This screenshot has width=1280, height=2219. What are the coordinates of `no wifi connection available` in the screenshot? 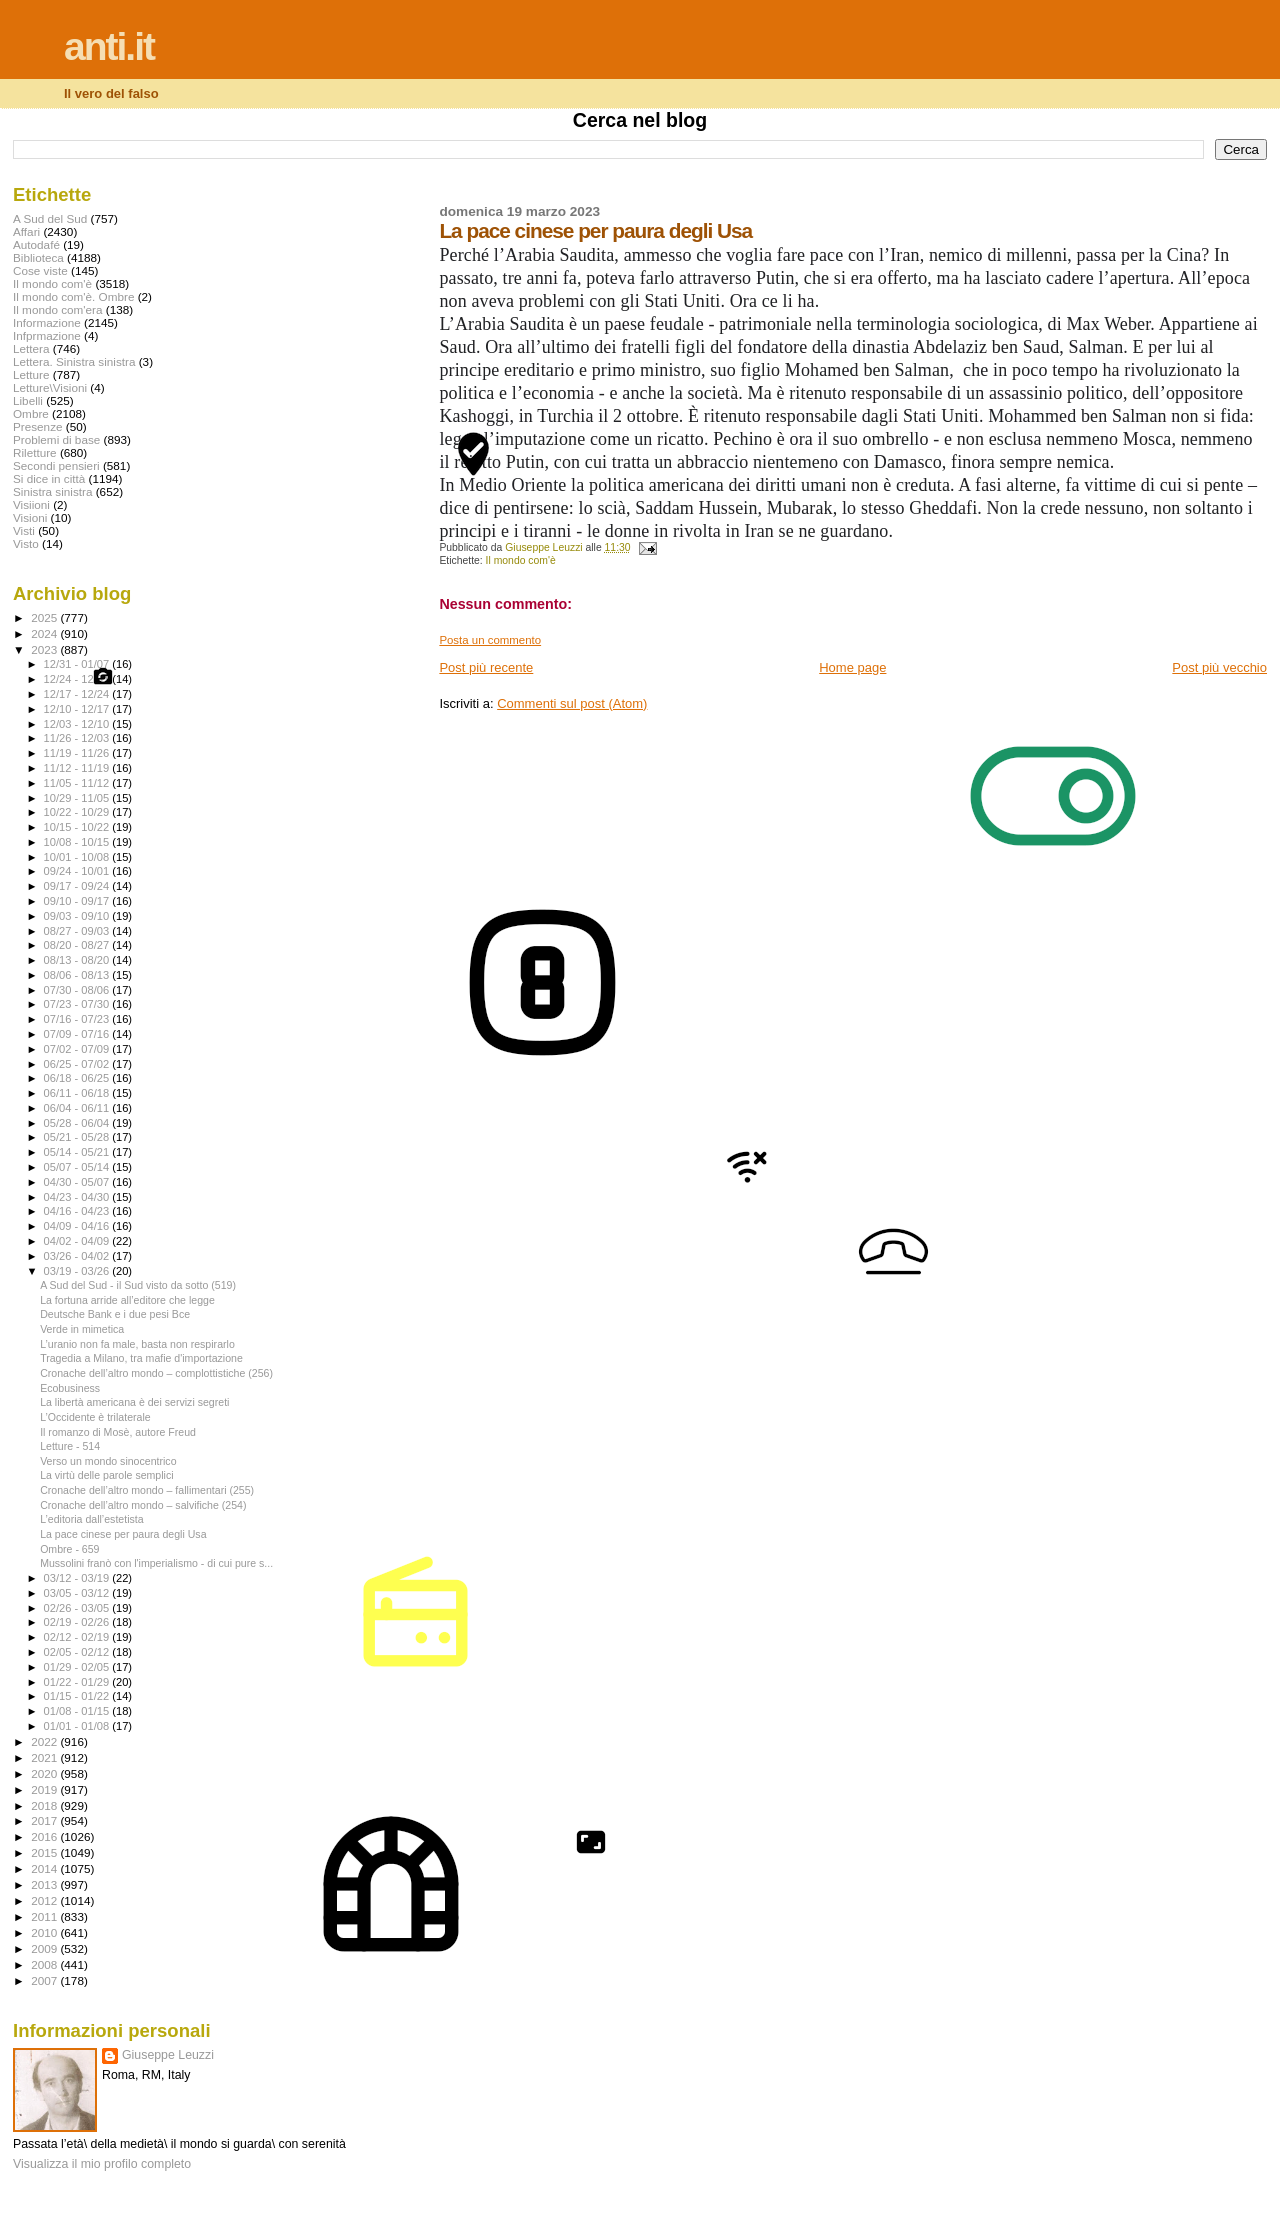 It's located at (747, 1166).